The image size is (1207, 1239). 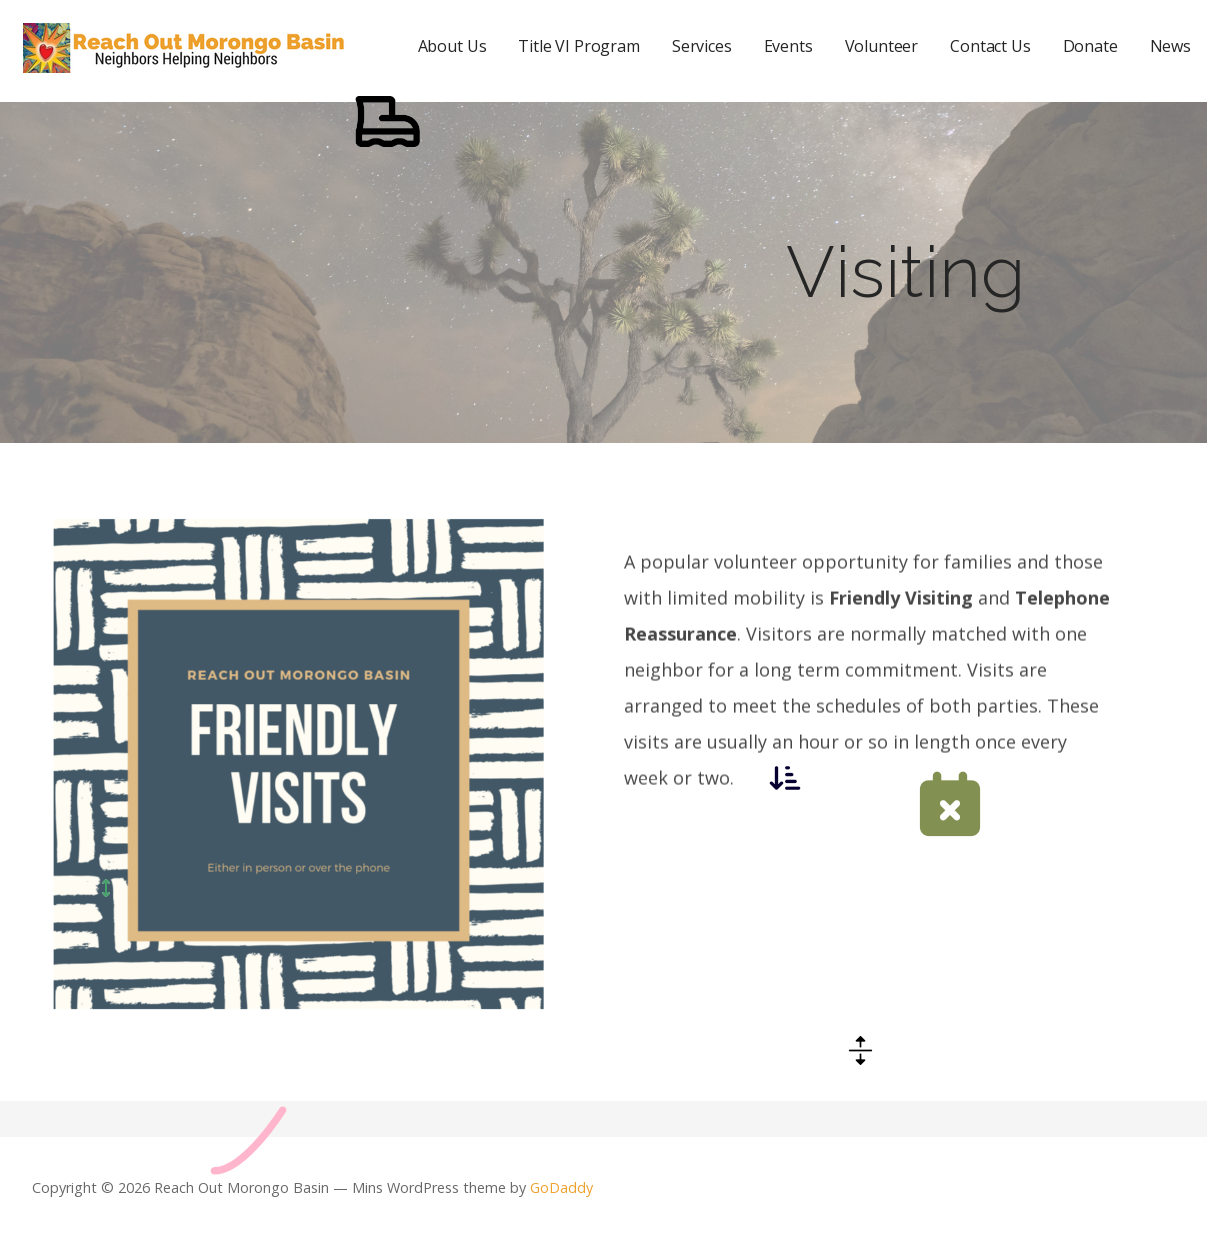 What do you see at coordinates (785, 778) in the screenshot?
I see `sort items in ascending order` at bounding box center [785, 778].